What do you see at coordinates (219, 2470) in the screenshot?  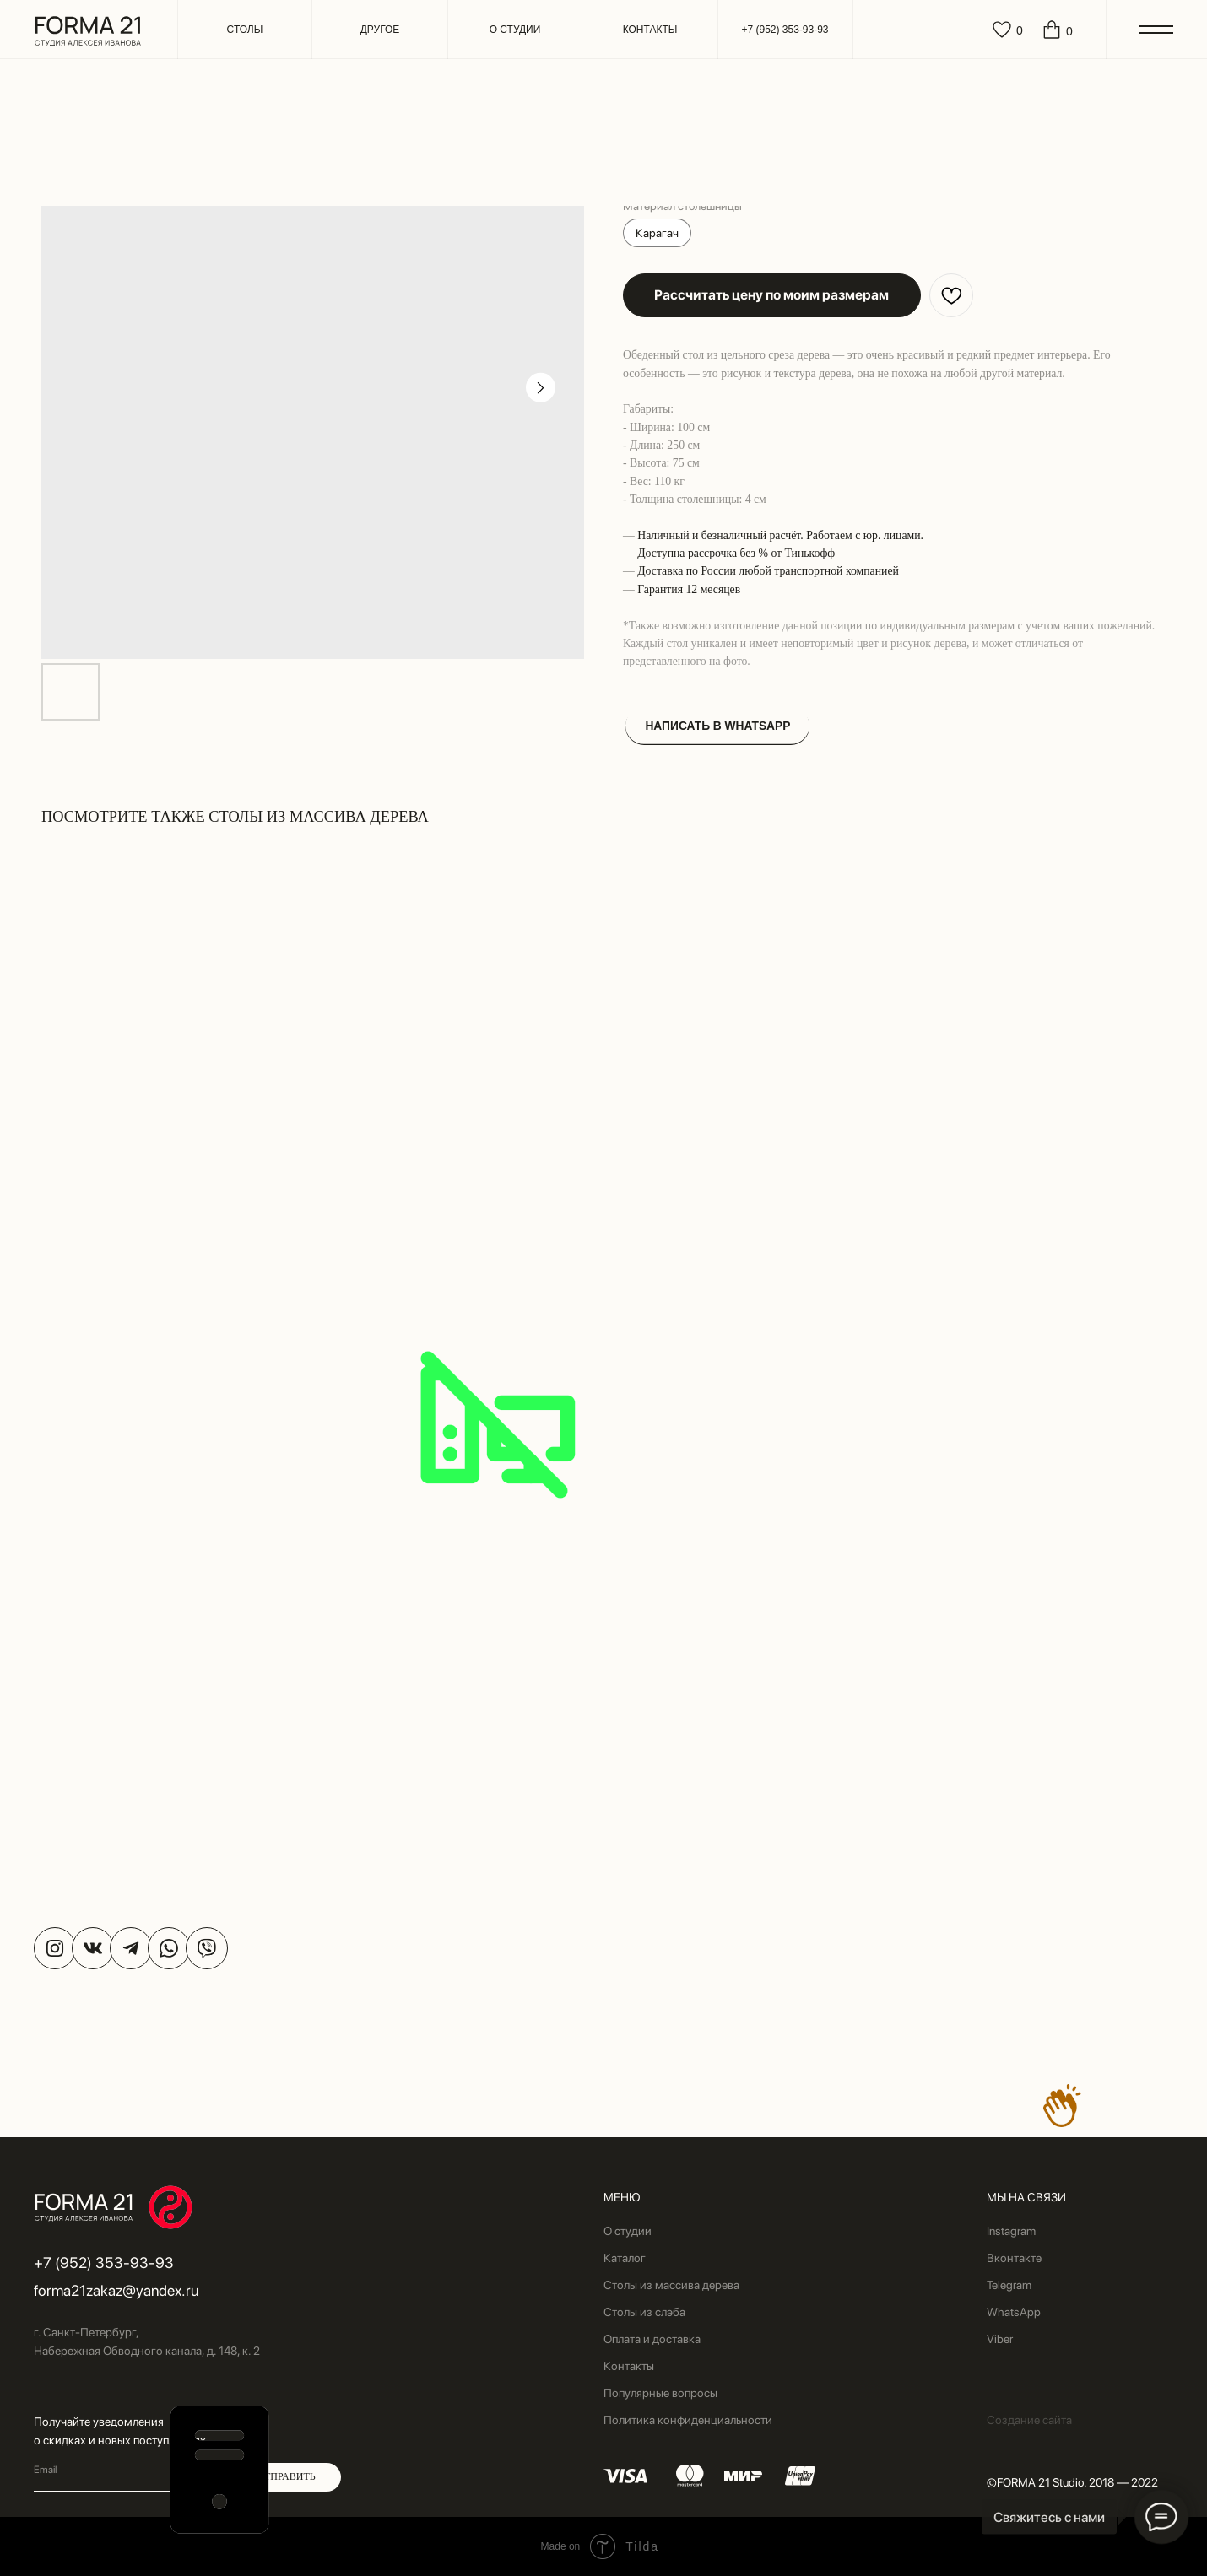 I see `access server or desktop computer settings` at bounding box center [219, 2470].